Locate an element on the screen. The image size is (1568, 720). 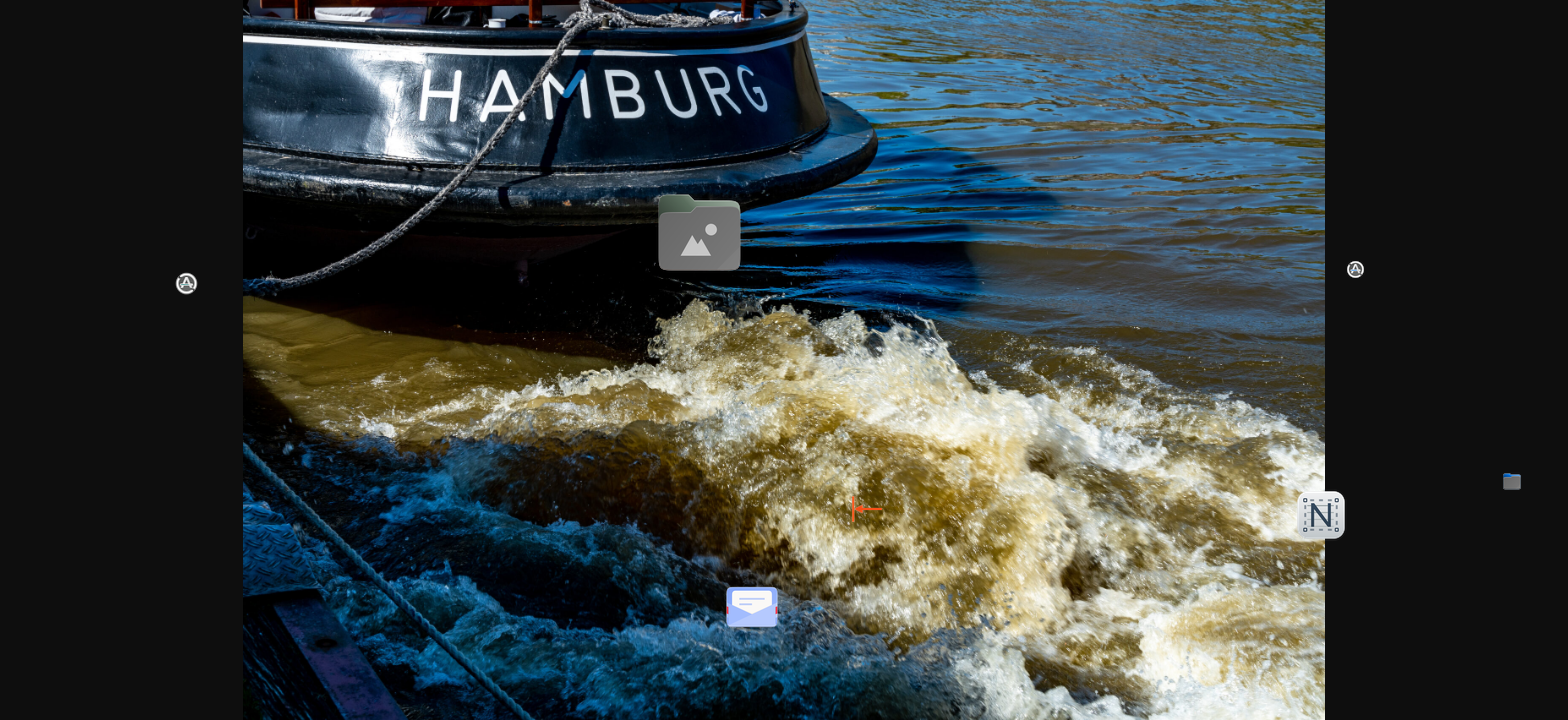
open a folder to view its contents is located at coordinates (1512, 481).